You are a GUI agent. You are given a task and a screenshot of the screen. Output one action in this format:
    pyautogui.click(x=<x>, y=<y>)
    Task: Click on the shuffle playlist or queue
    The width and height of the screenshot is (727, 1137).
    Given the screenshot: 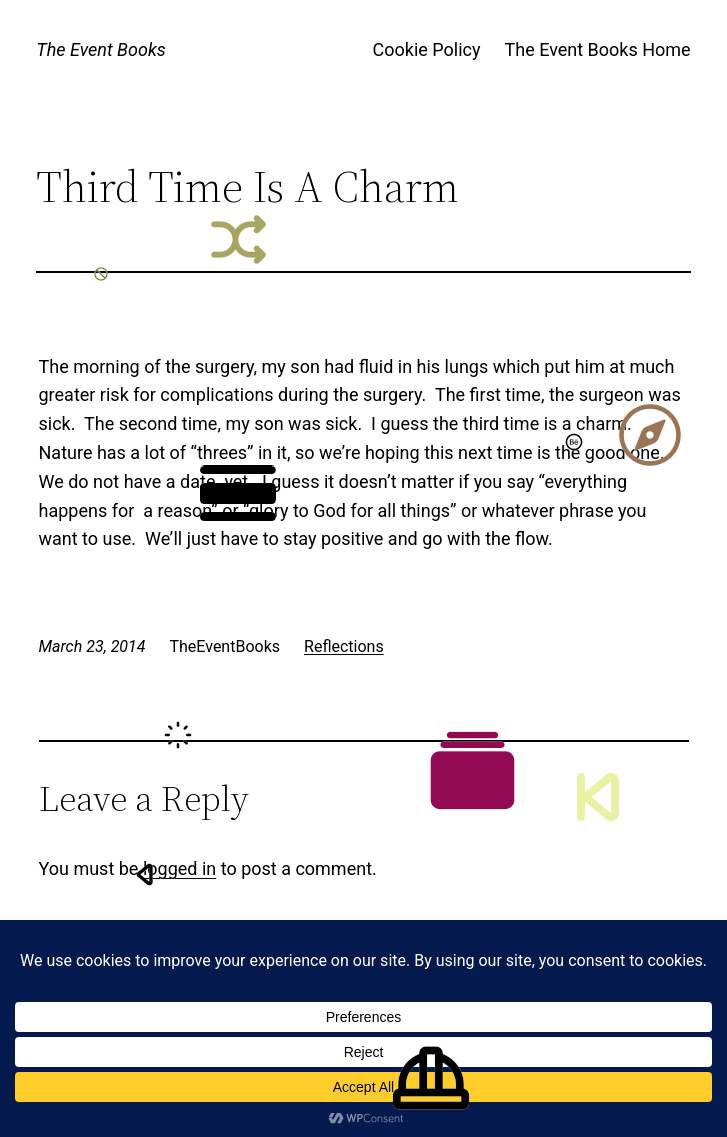 What is the action you would take?
    pyautogui.click(x=238, y=239)
    